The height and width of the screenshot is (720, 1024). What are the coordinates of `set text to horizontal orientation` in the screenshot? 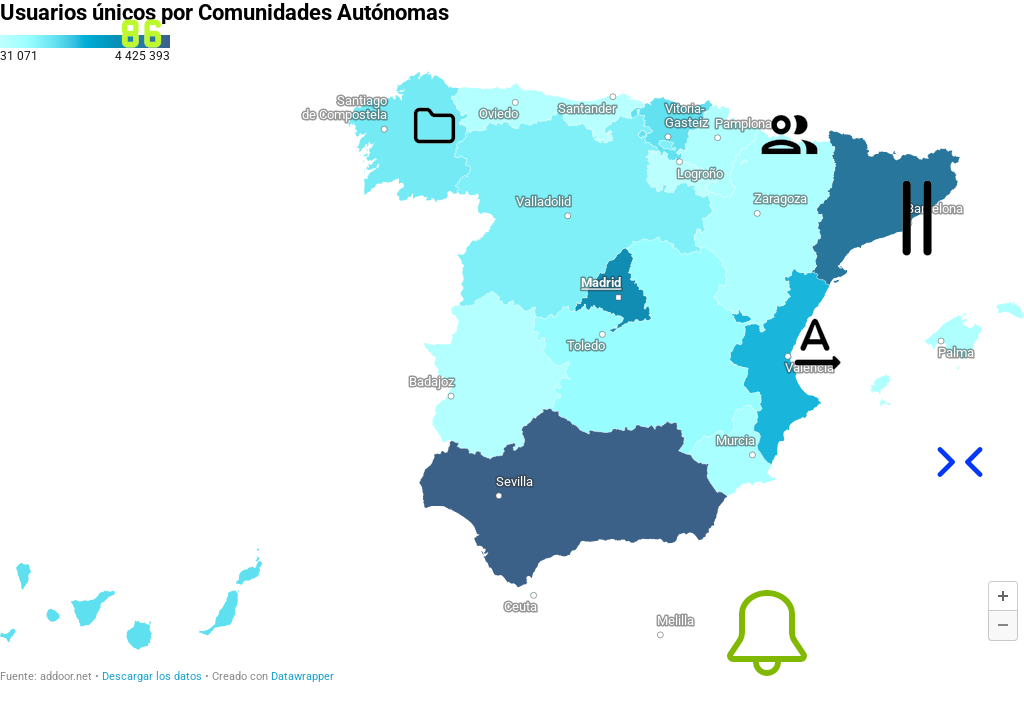 It's located at (815, 345).